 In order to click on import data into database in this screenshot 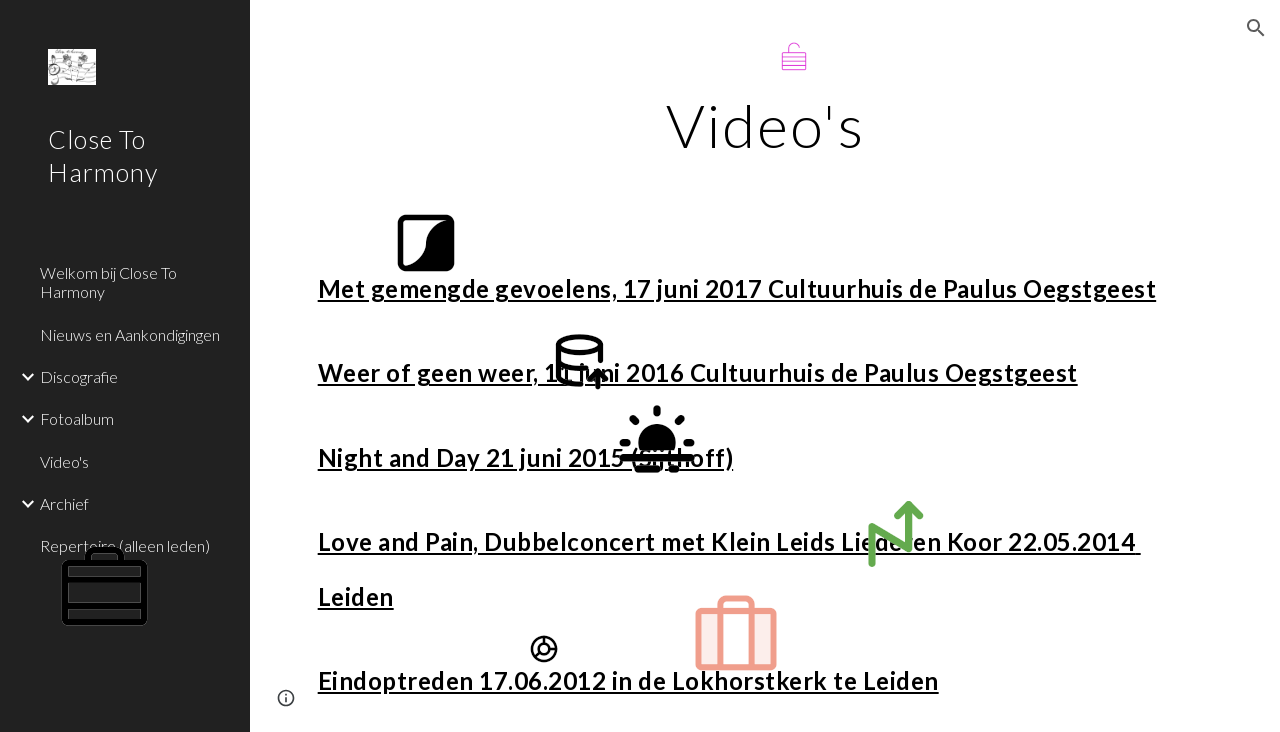, I will do `click(579, 360)`.